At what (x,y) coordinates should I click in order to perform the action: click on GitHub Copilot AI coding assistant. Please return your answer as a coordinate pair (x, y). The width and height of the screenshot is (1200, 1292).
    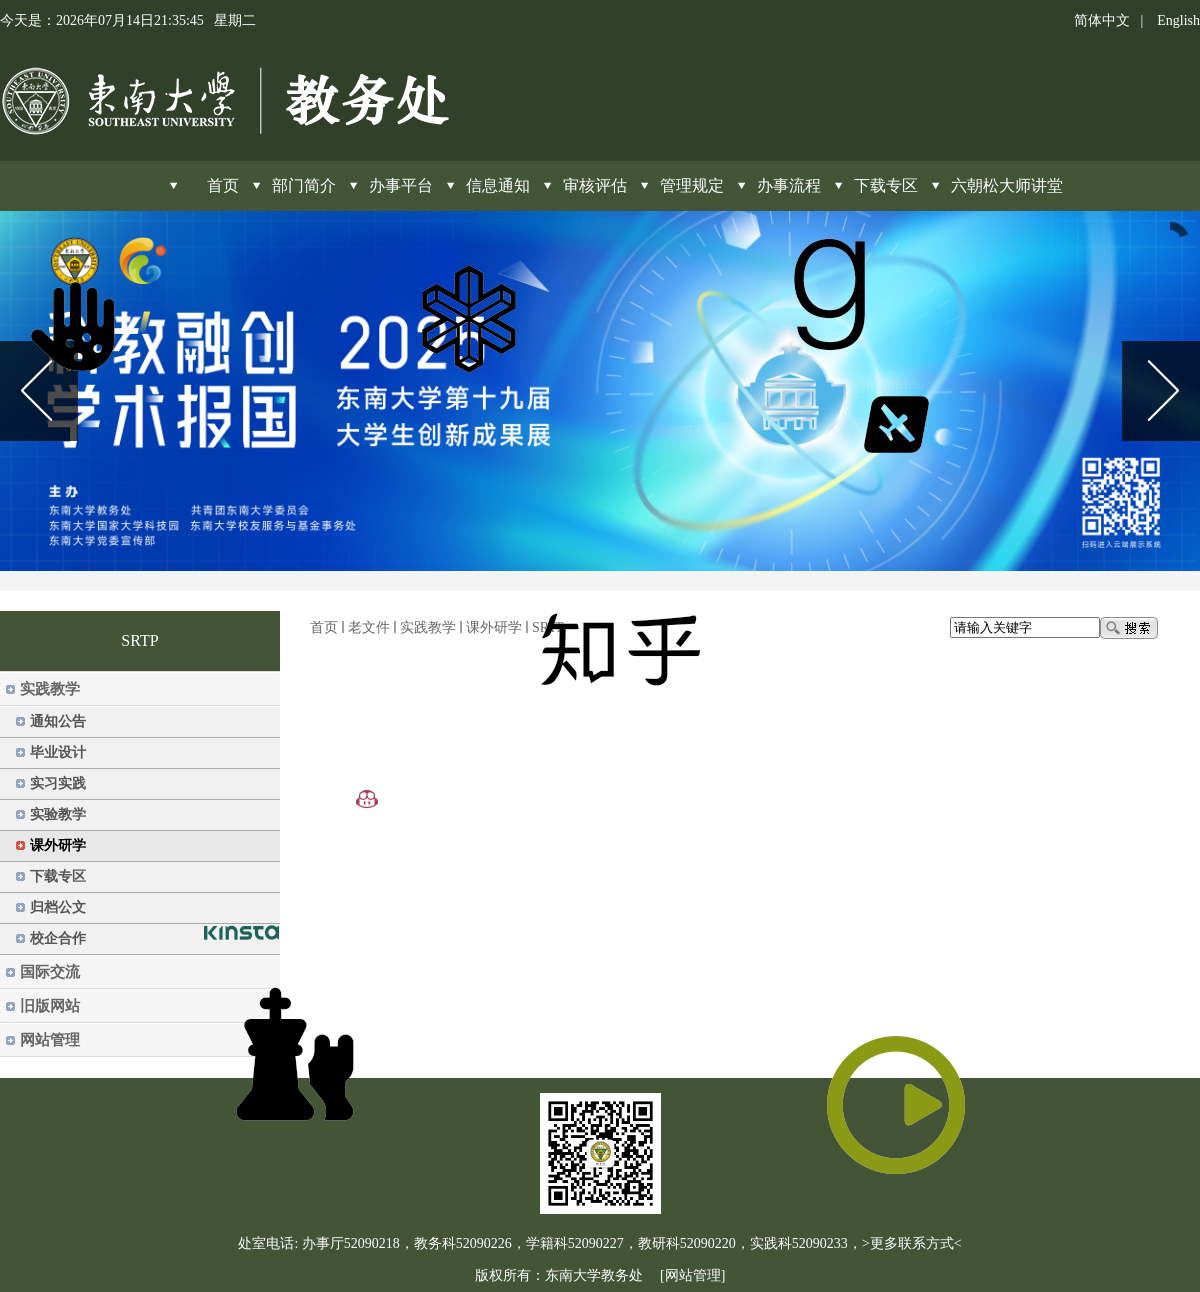
    Looking at the image, I should click on (367, 799).